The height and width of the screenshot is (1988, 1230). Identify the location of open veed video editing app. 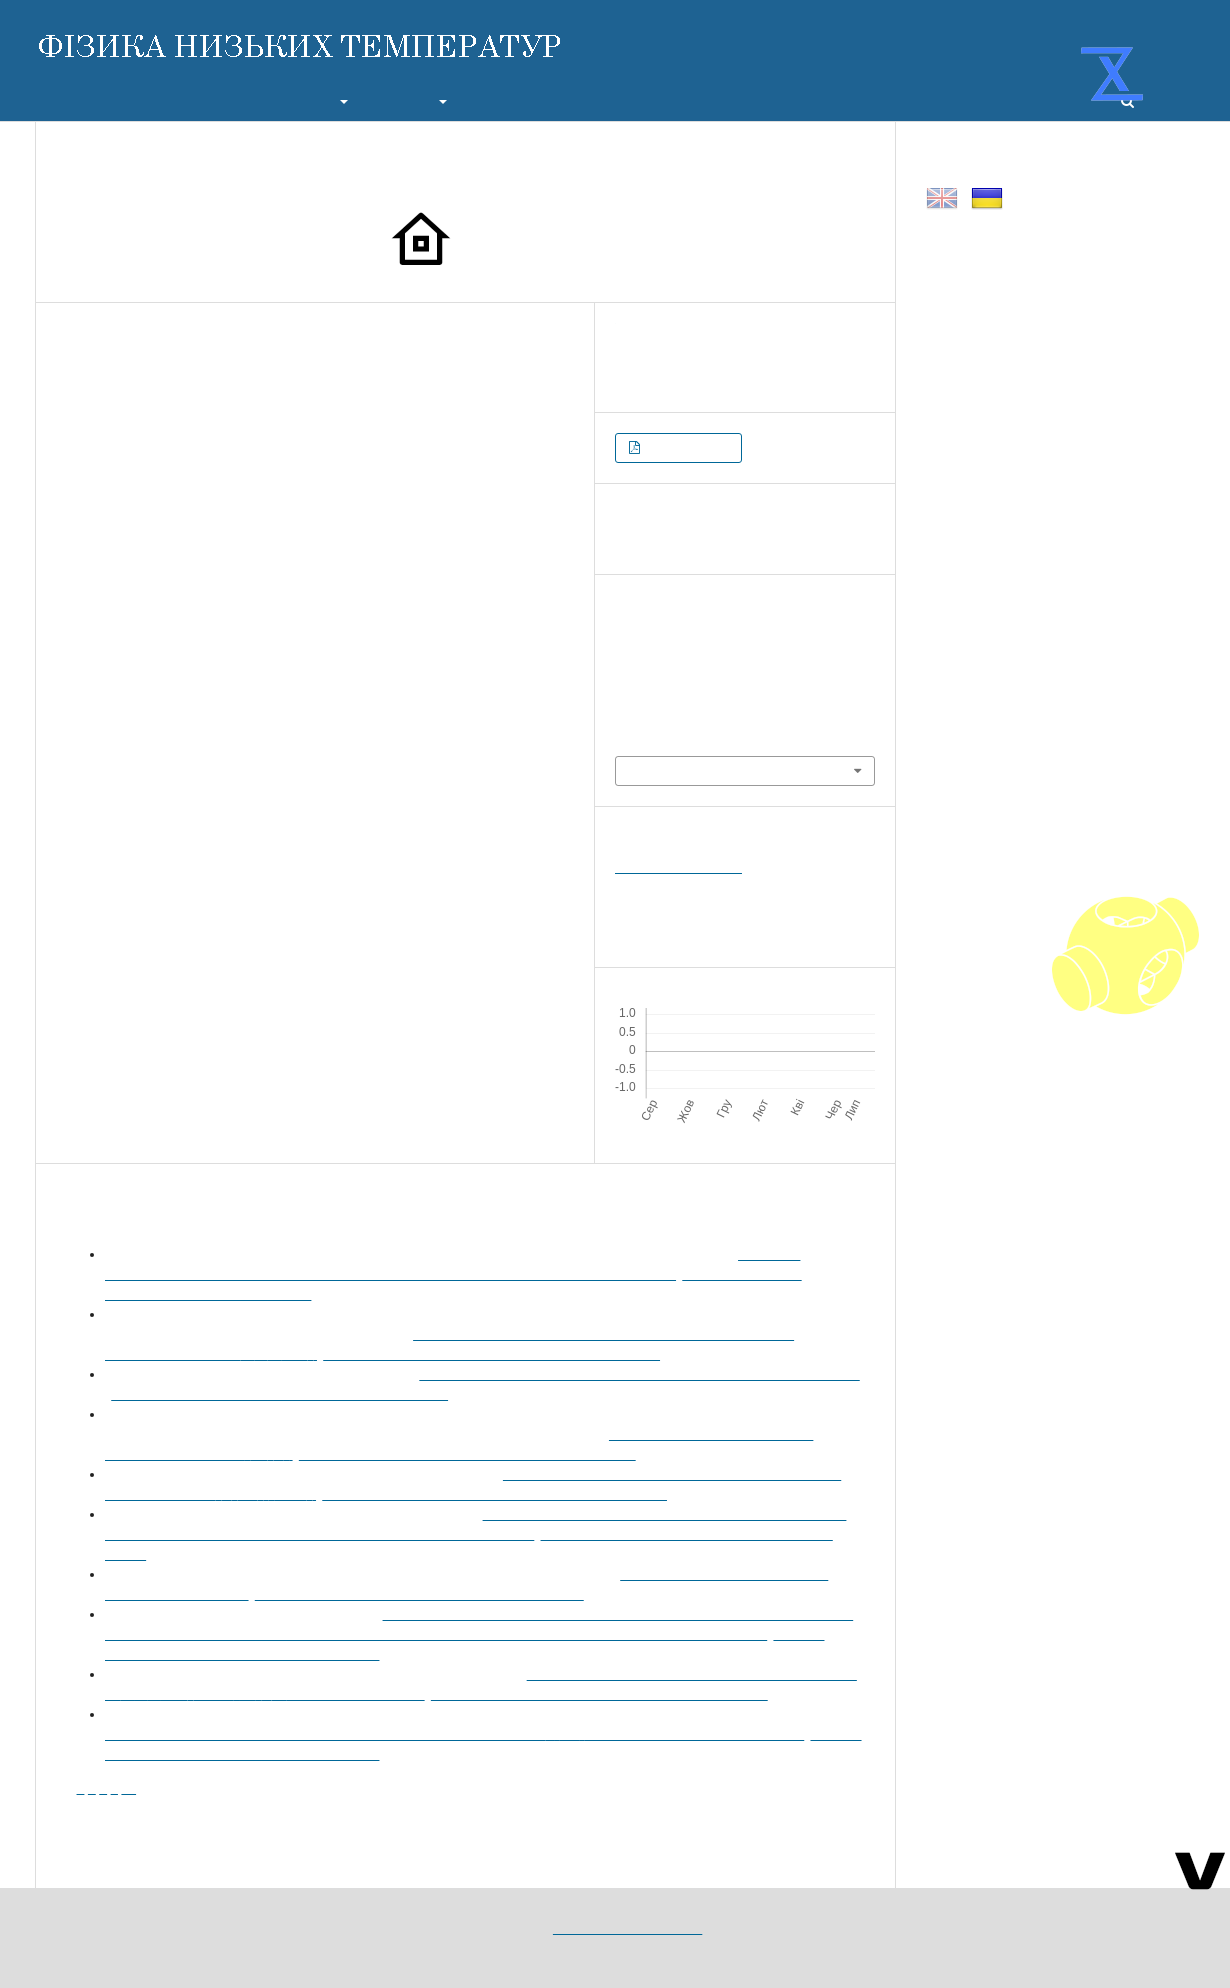
(1200, 1871).